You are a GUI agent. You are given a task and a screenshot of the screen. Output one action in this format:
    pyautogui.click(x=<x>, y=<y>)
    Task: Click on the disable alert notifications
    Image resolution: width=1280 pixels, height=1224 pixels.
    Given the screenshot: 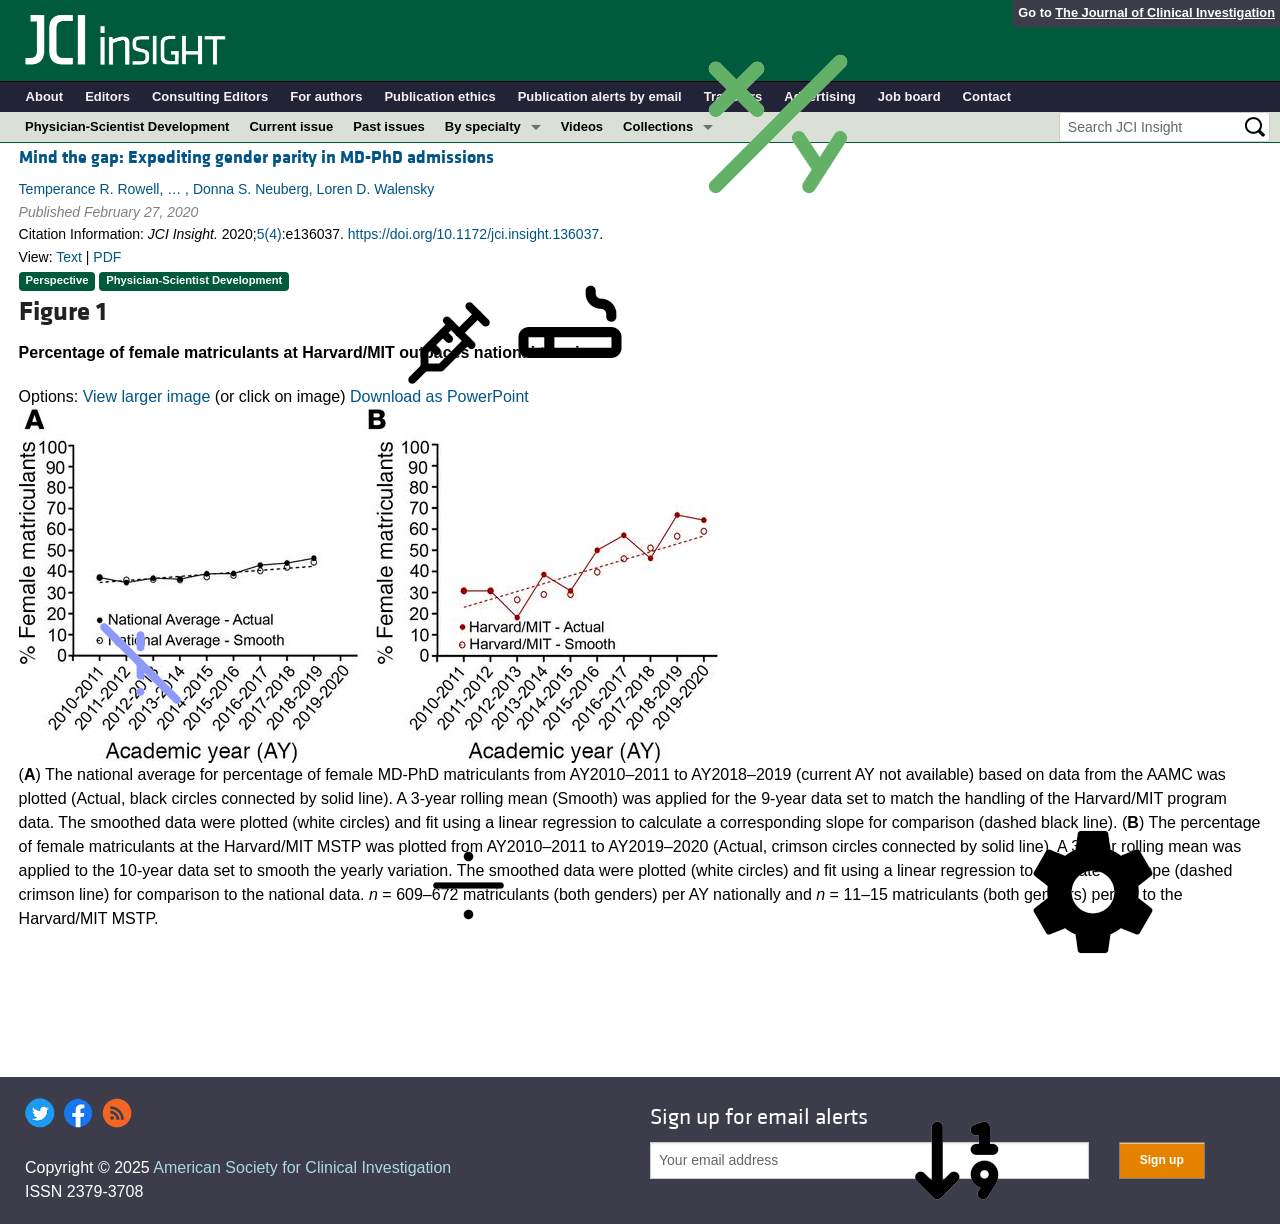 What is the action you would take?
    pyautogui.click(x=140, y=663)
    